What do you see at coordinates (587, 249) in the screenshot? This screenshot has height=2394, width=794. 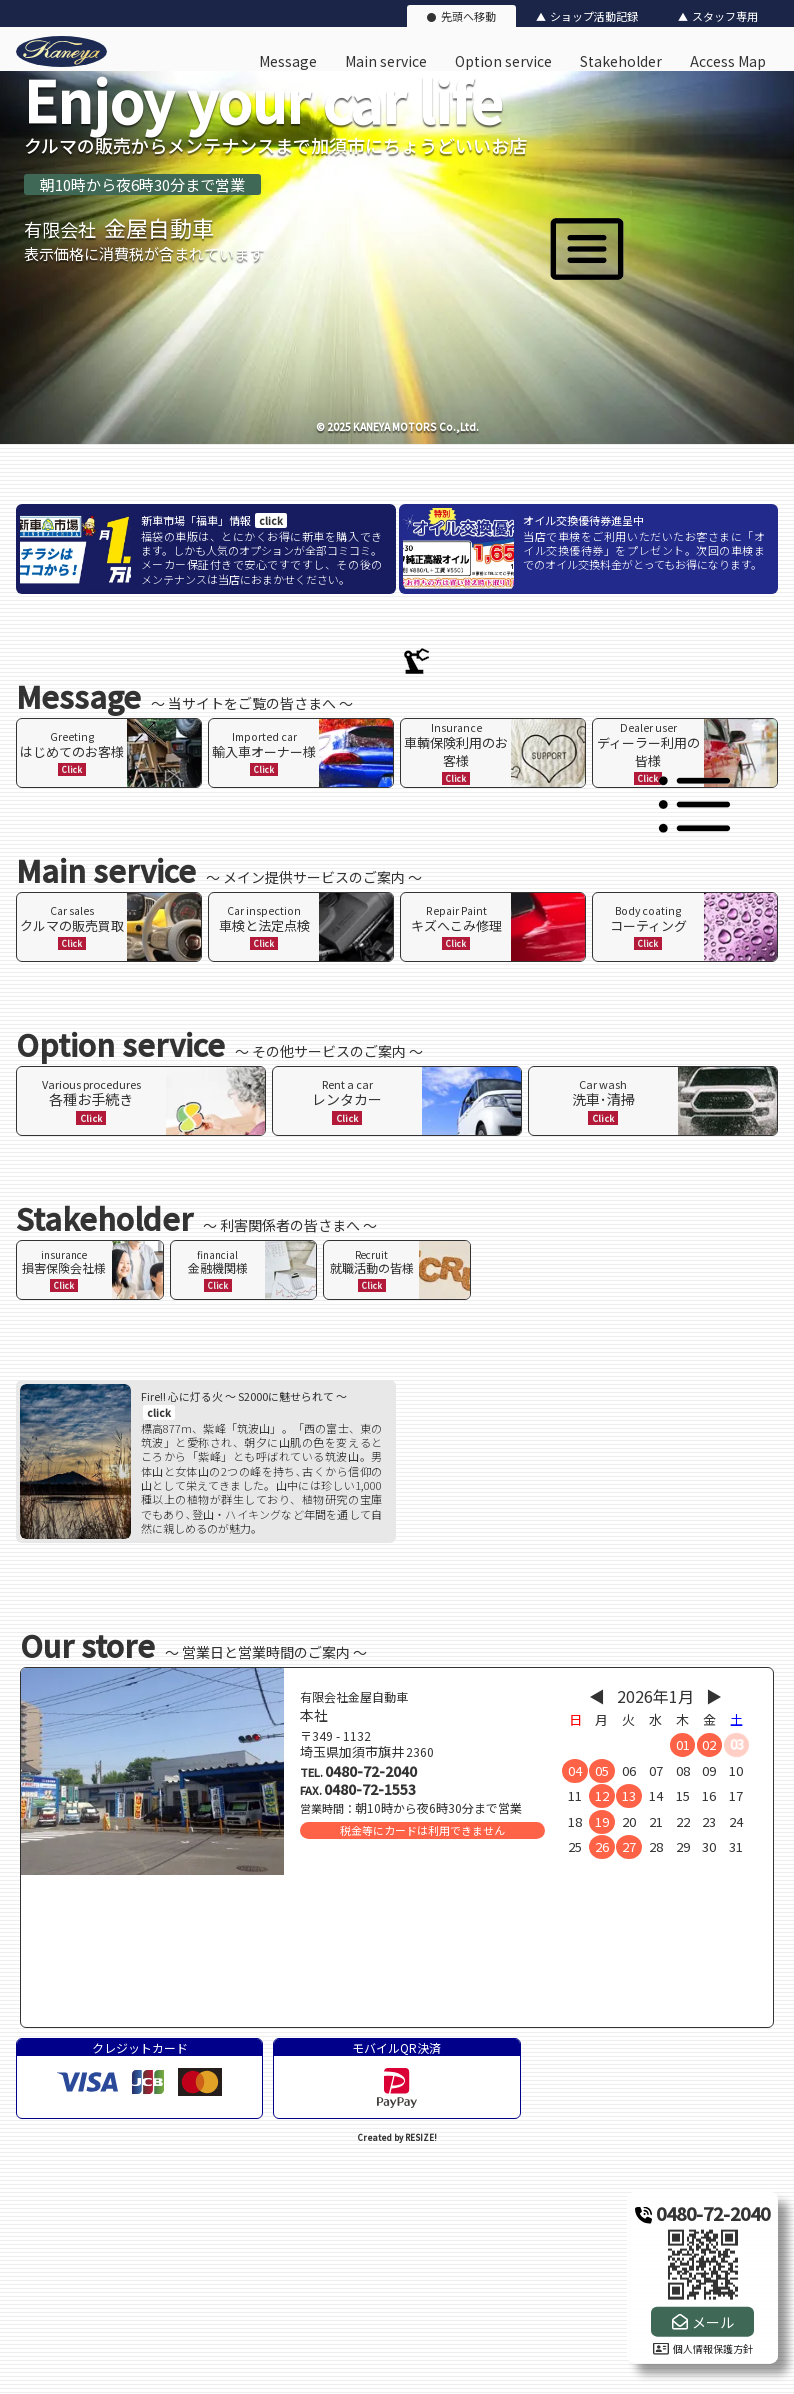 I see `view article or document content` at bounding box center [587, 249].